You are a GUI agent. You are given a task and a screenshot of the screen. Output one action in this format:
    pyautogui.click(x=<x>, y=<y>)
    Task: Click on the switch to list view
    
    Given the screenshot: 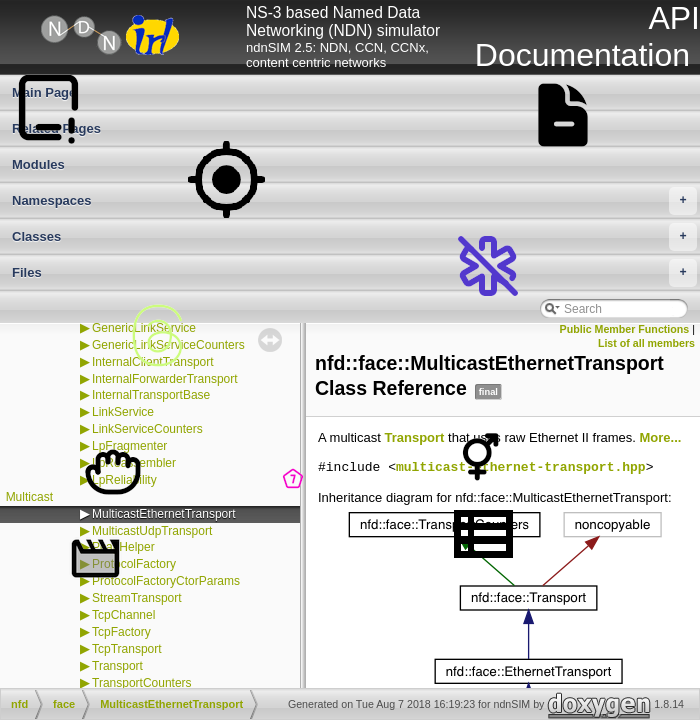 What is the action you would take?
    pyautogui.click(x=485, y=534)
    